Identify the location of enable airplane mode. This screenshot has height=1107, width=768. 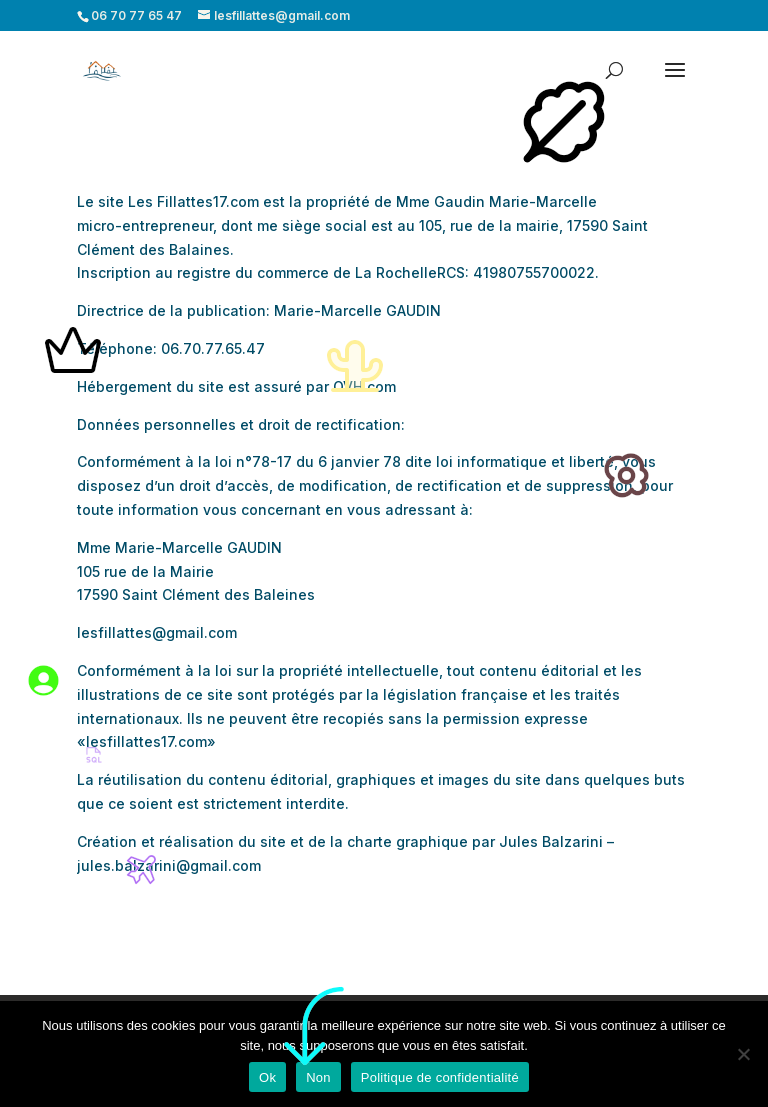
(142, 869).